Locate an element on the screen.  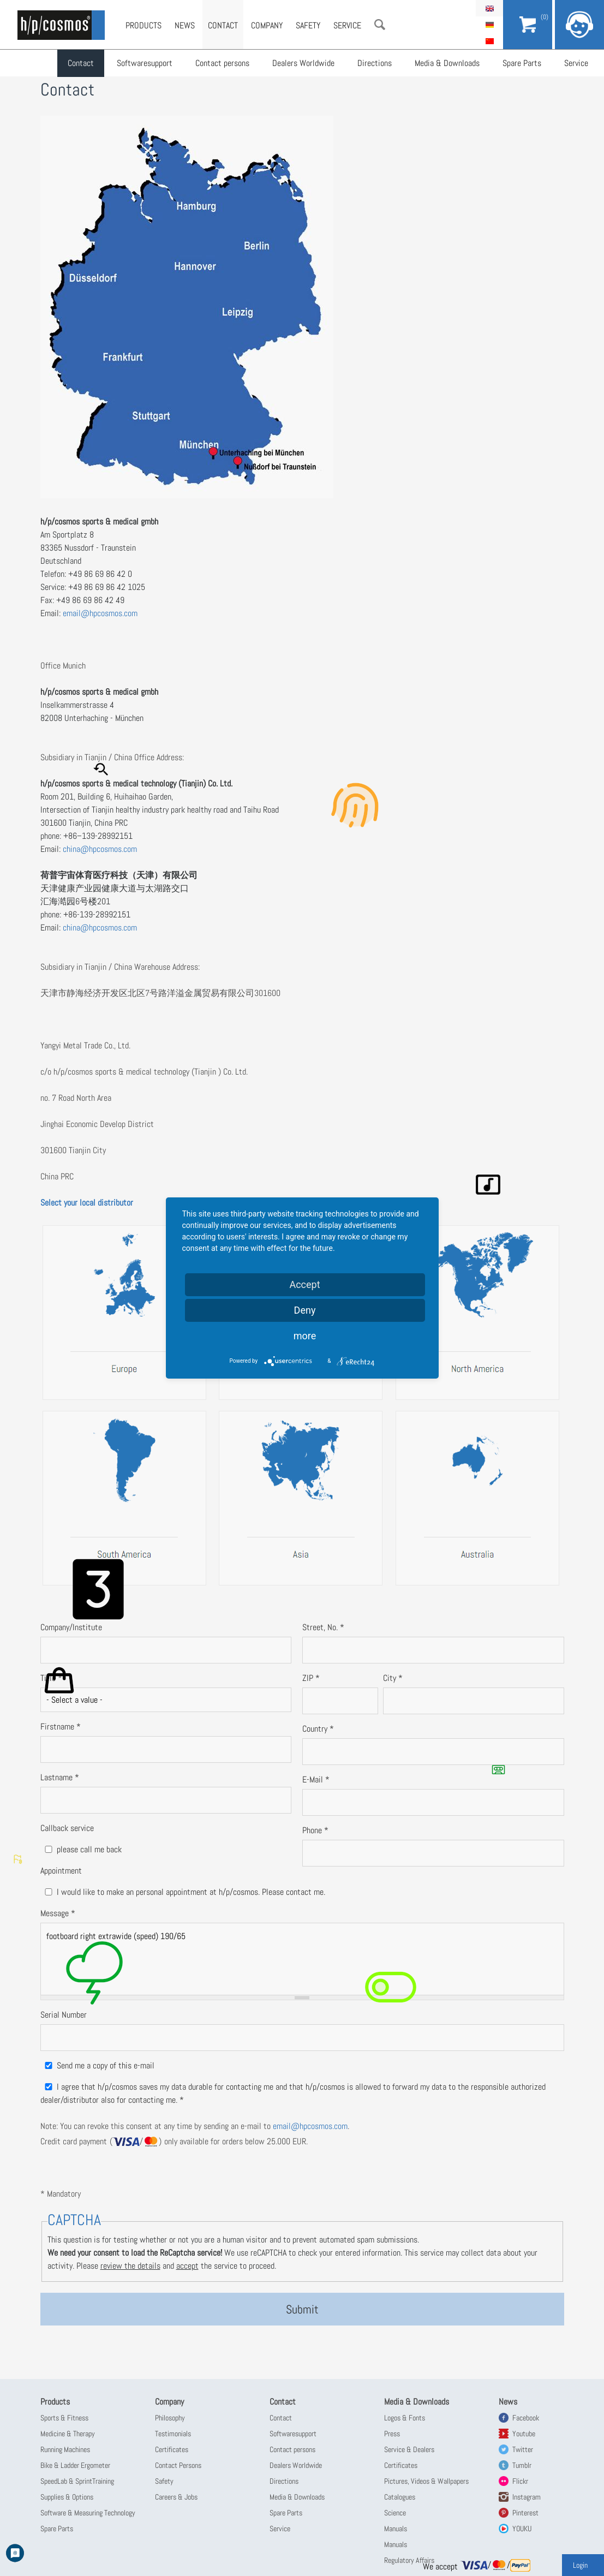
redo or retry a search is located at coordinates (101, 770).